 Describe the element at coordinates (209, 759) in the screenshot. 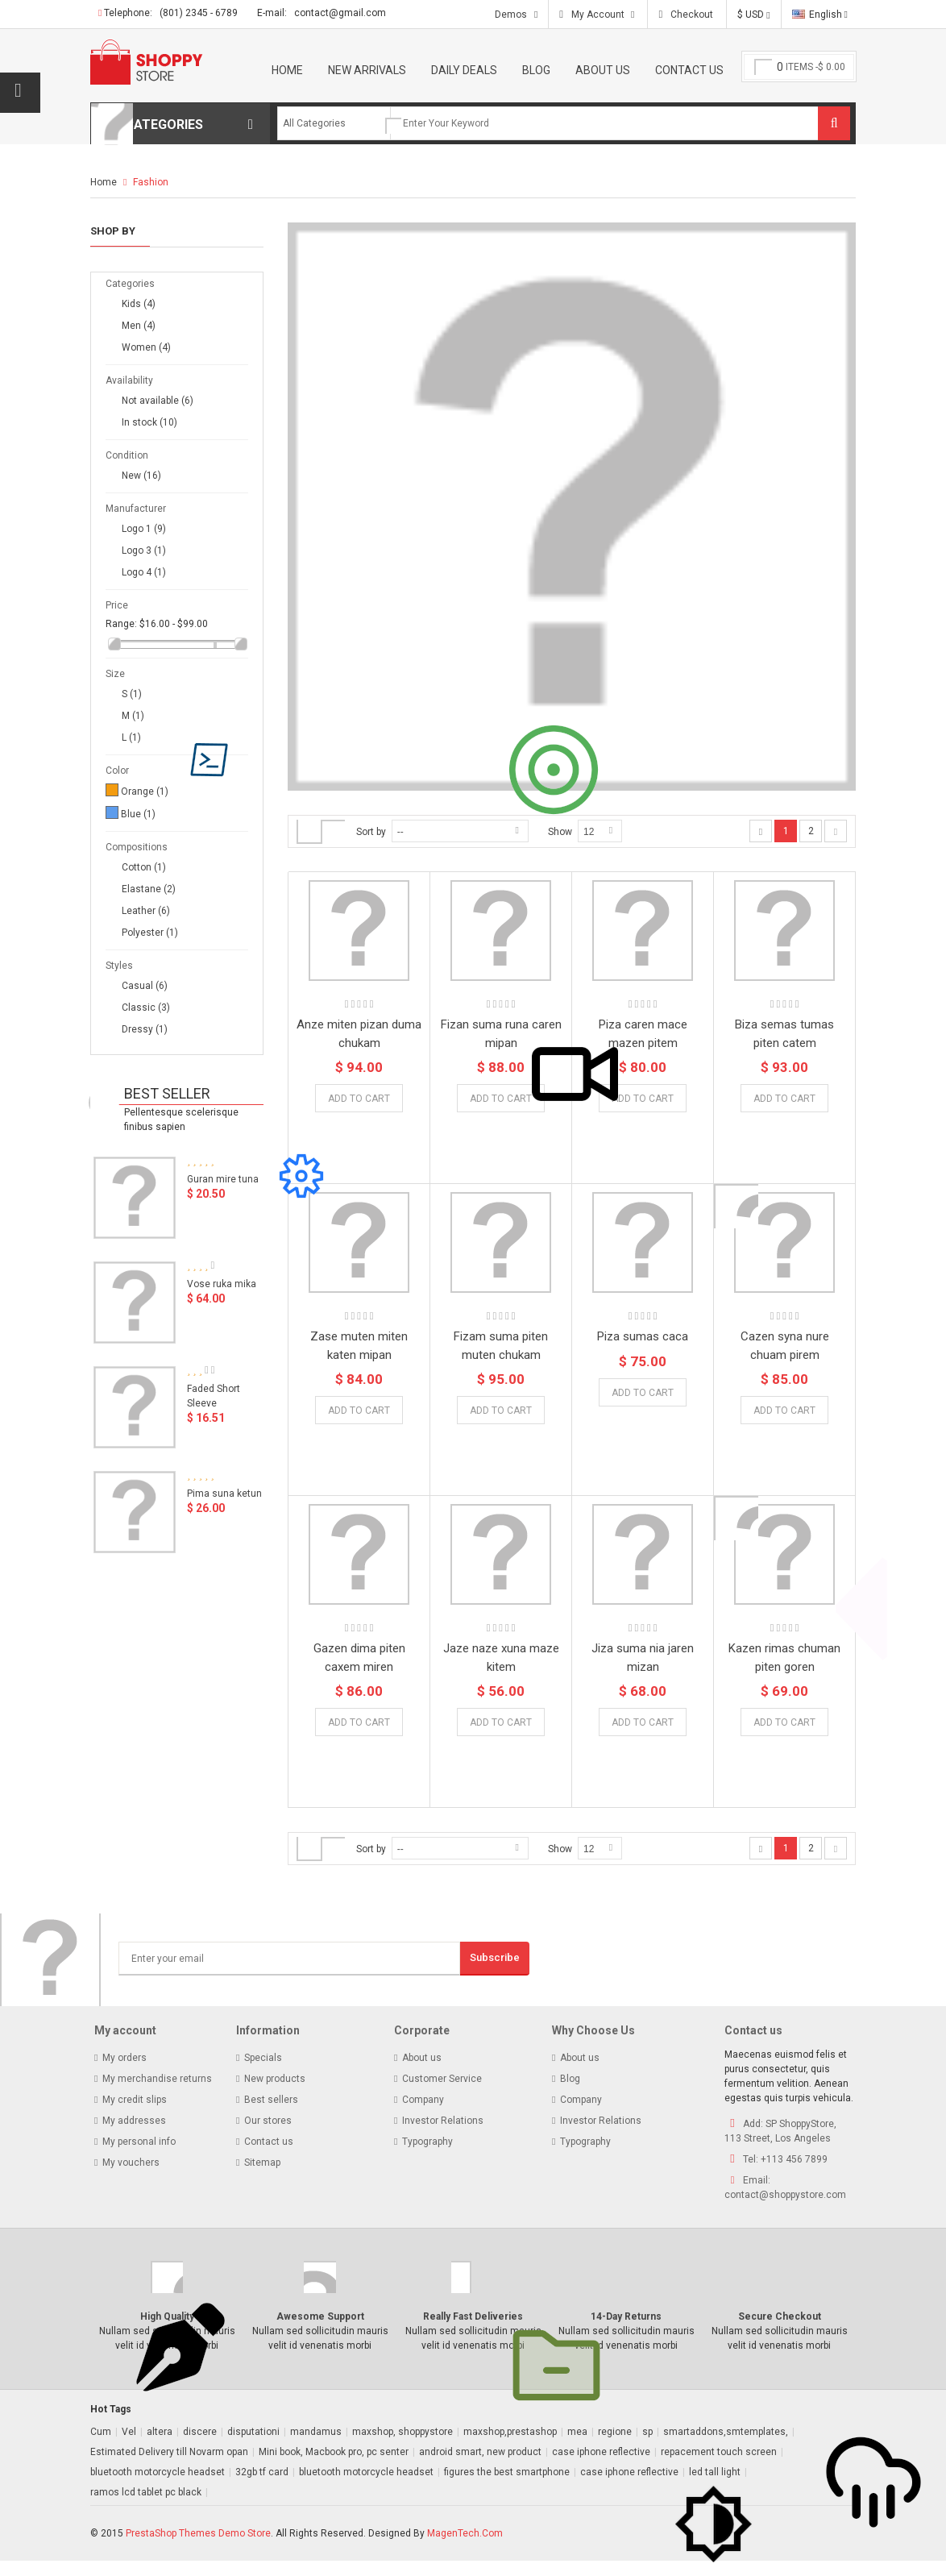

I see `open powershell terminal` at that location.